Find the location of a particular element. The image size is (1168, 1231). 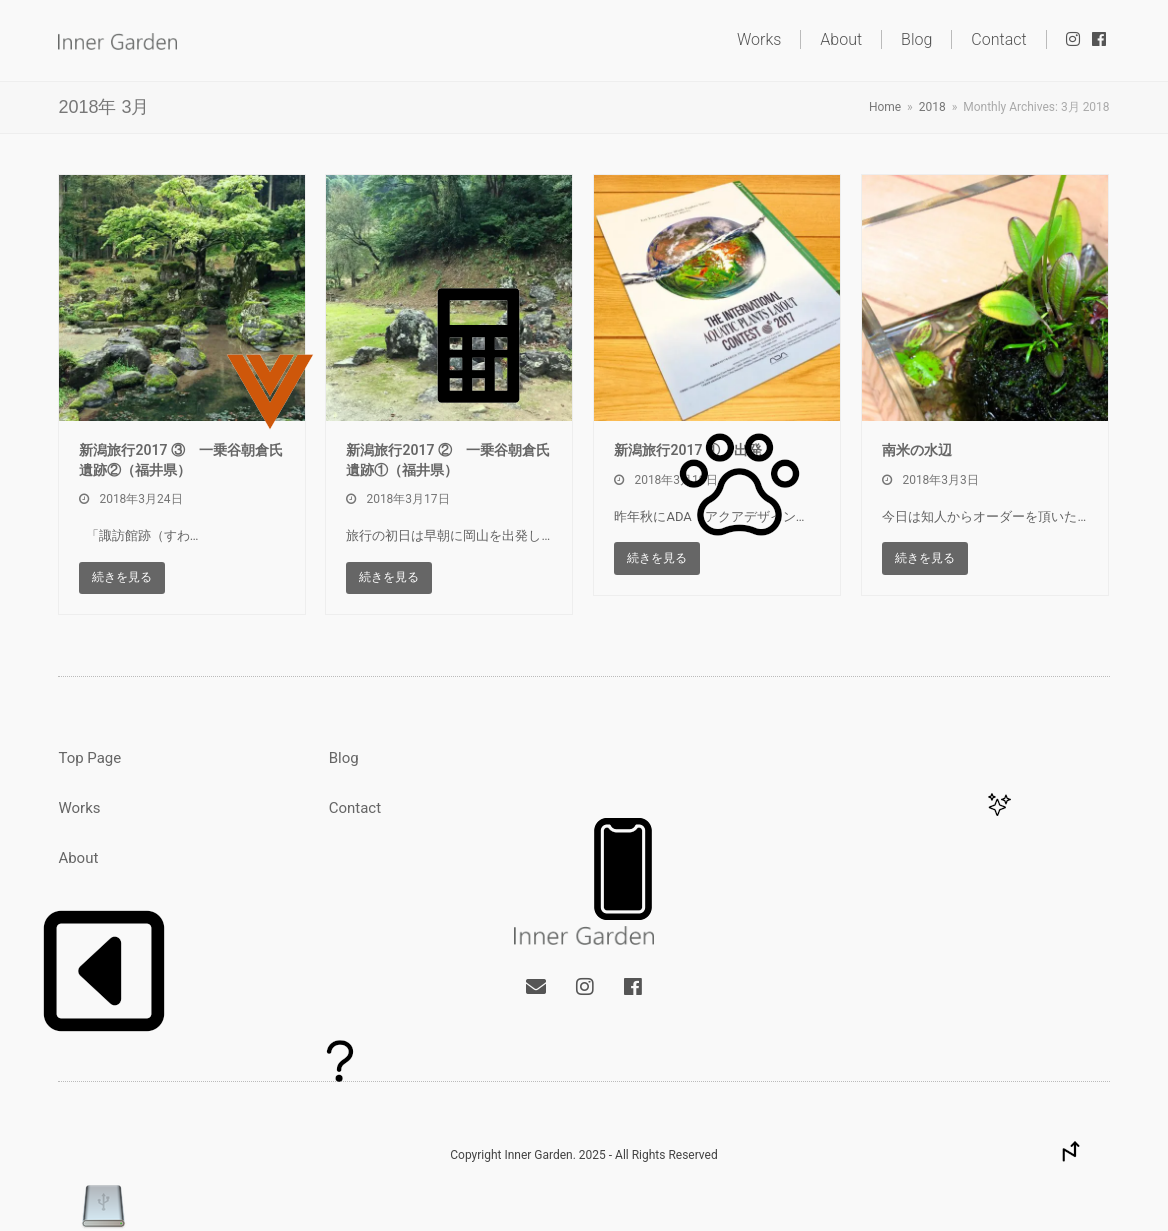

open the calculator app is located at coordinates (478, 345).